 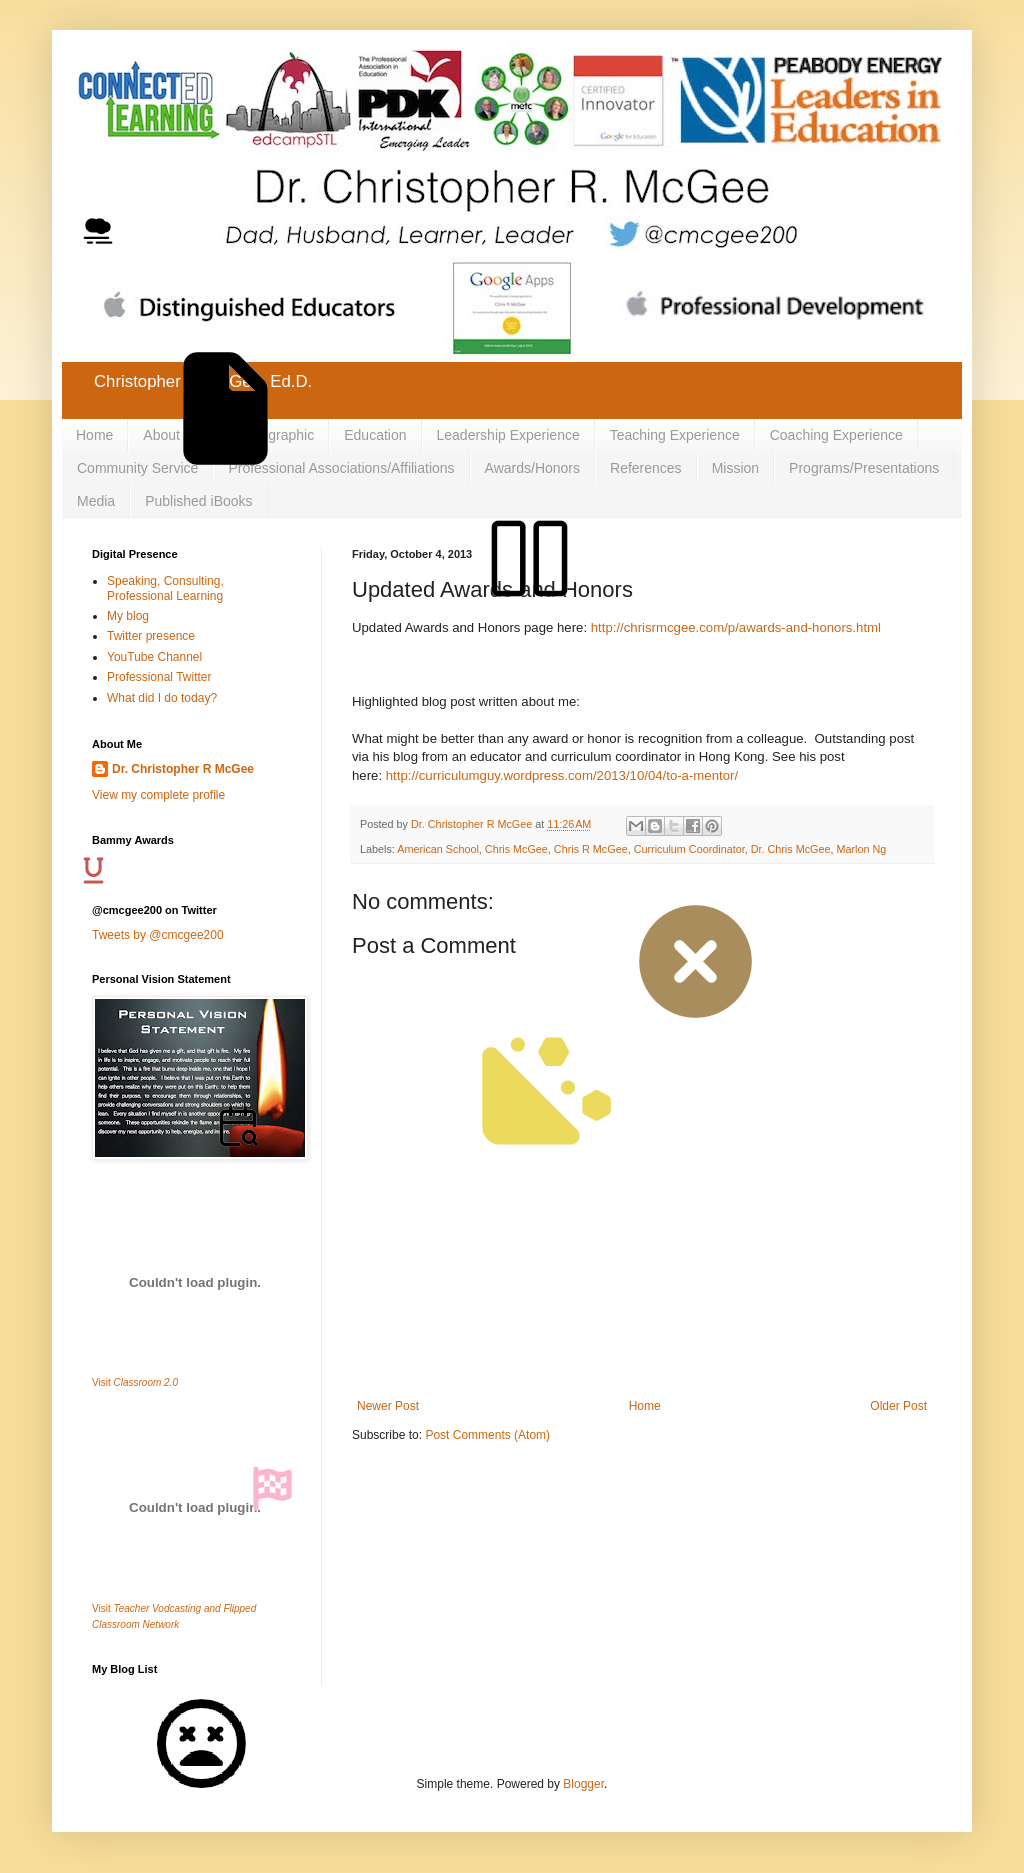 What do you see at coordinates (529, 558) in the screenshot?
I see `switch to column view layout` at bounding box center [529, 558].